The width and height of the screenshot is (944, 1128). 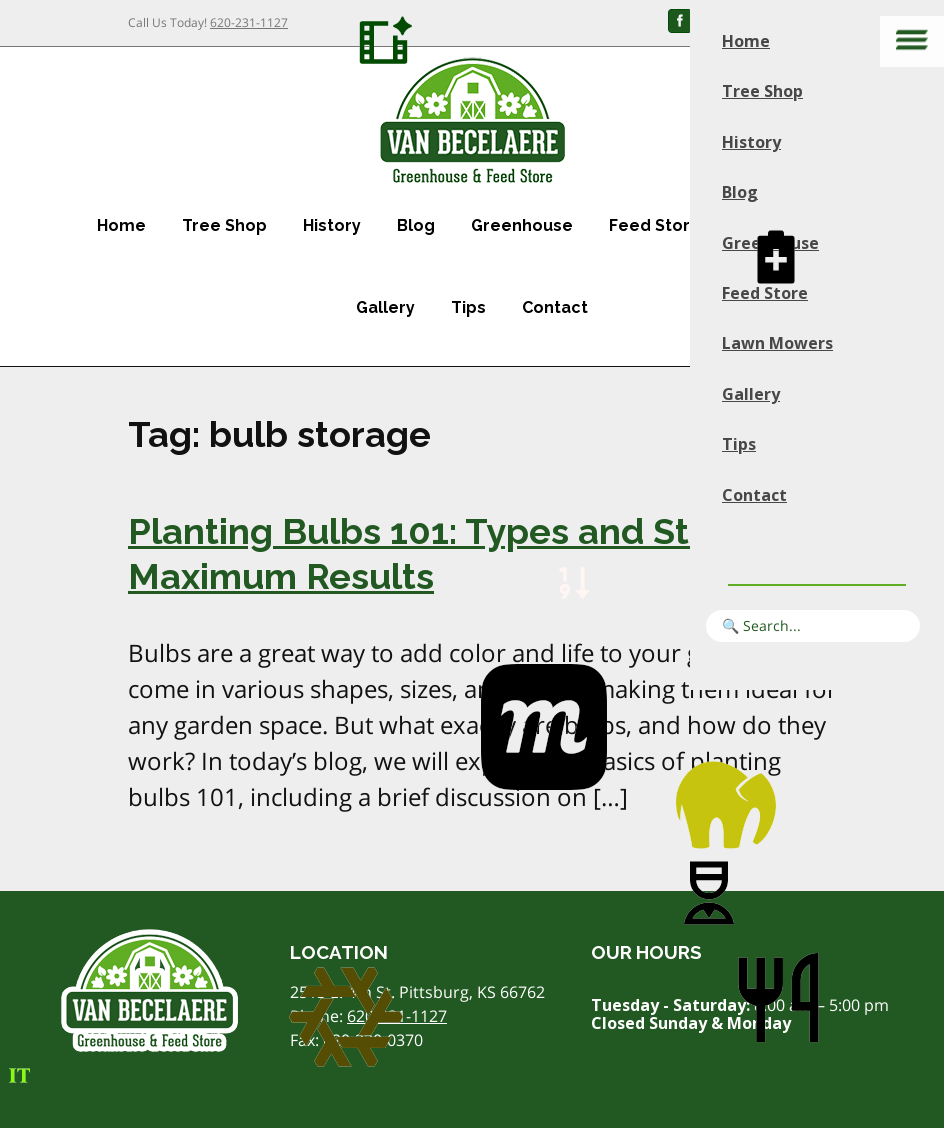 What do you see at coordinates (572, 583) in the screenshot?
I see `sort numbers in ascending order` at bounding box center [572, 583].